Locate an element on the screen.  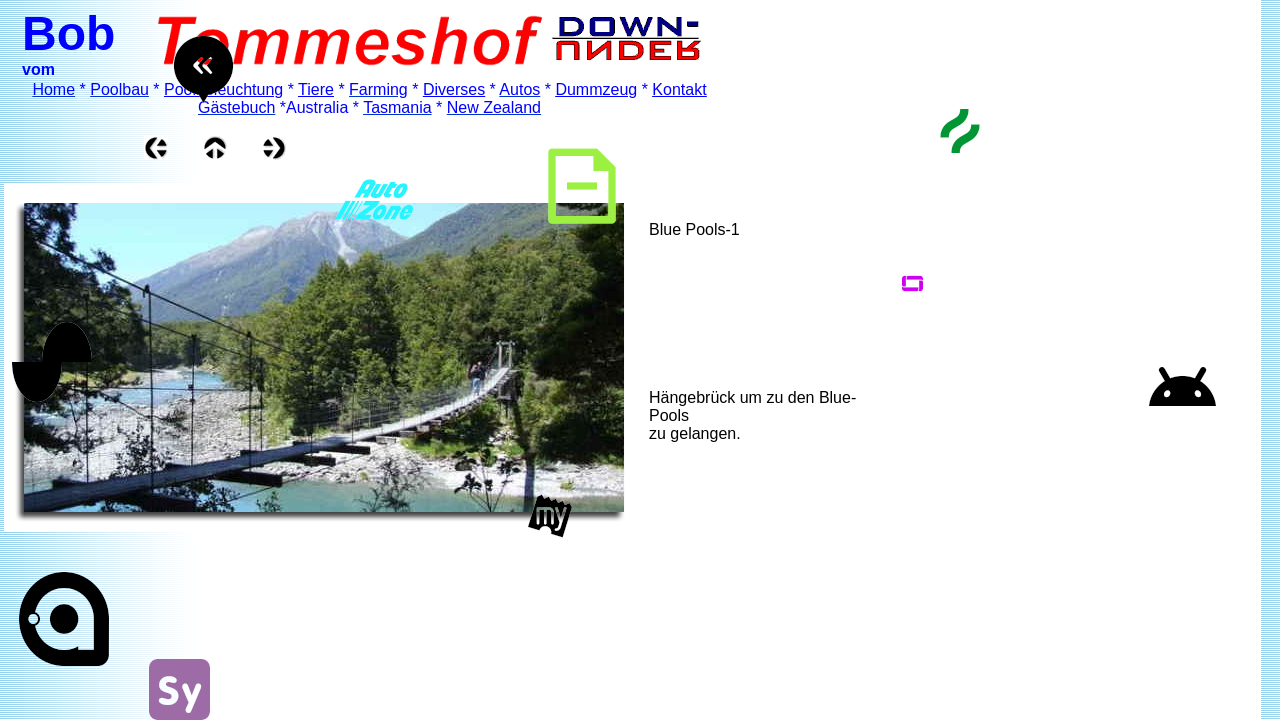
visit the les libraires bookstore platform is located at coordinates (203, 69).